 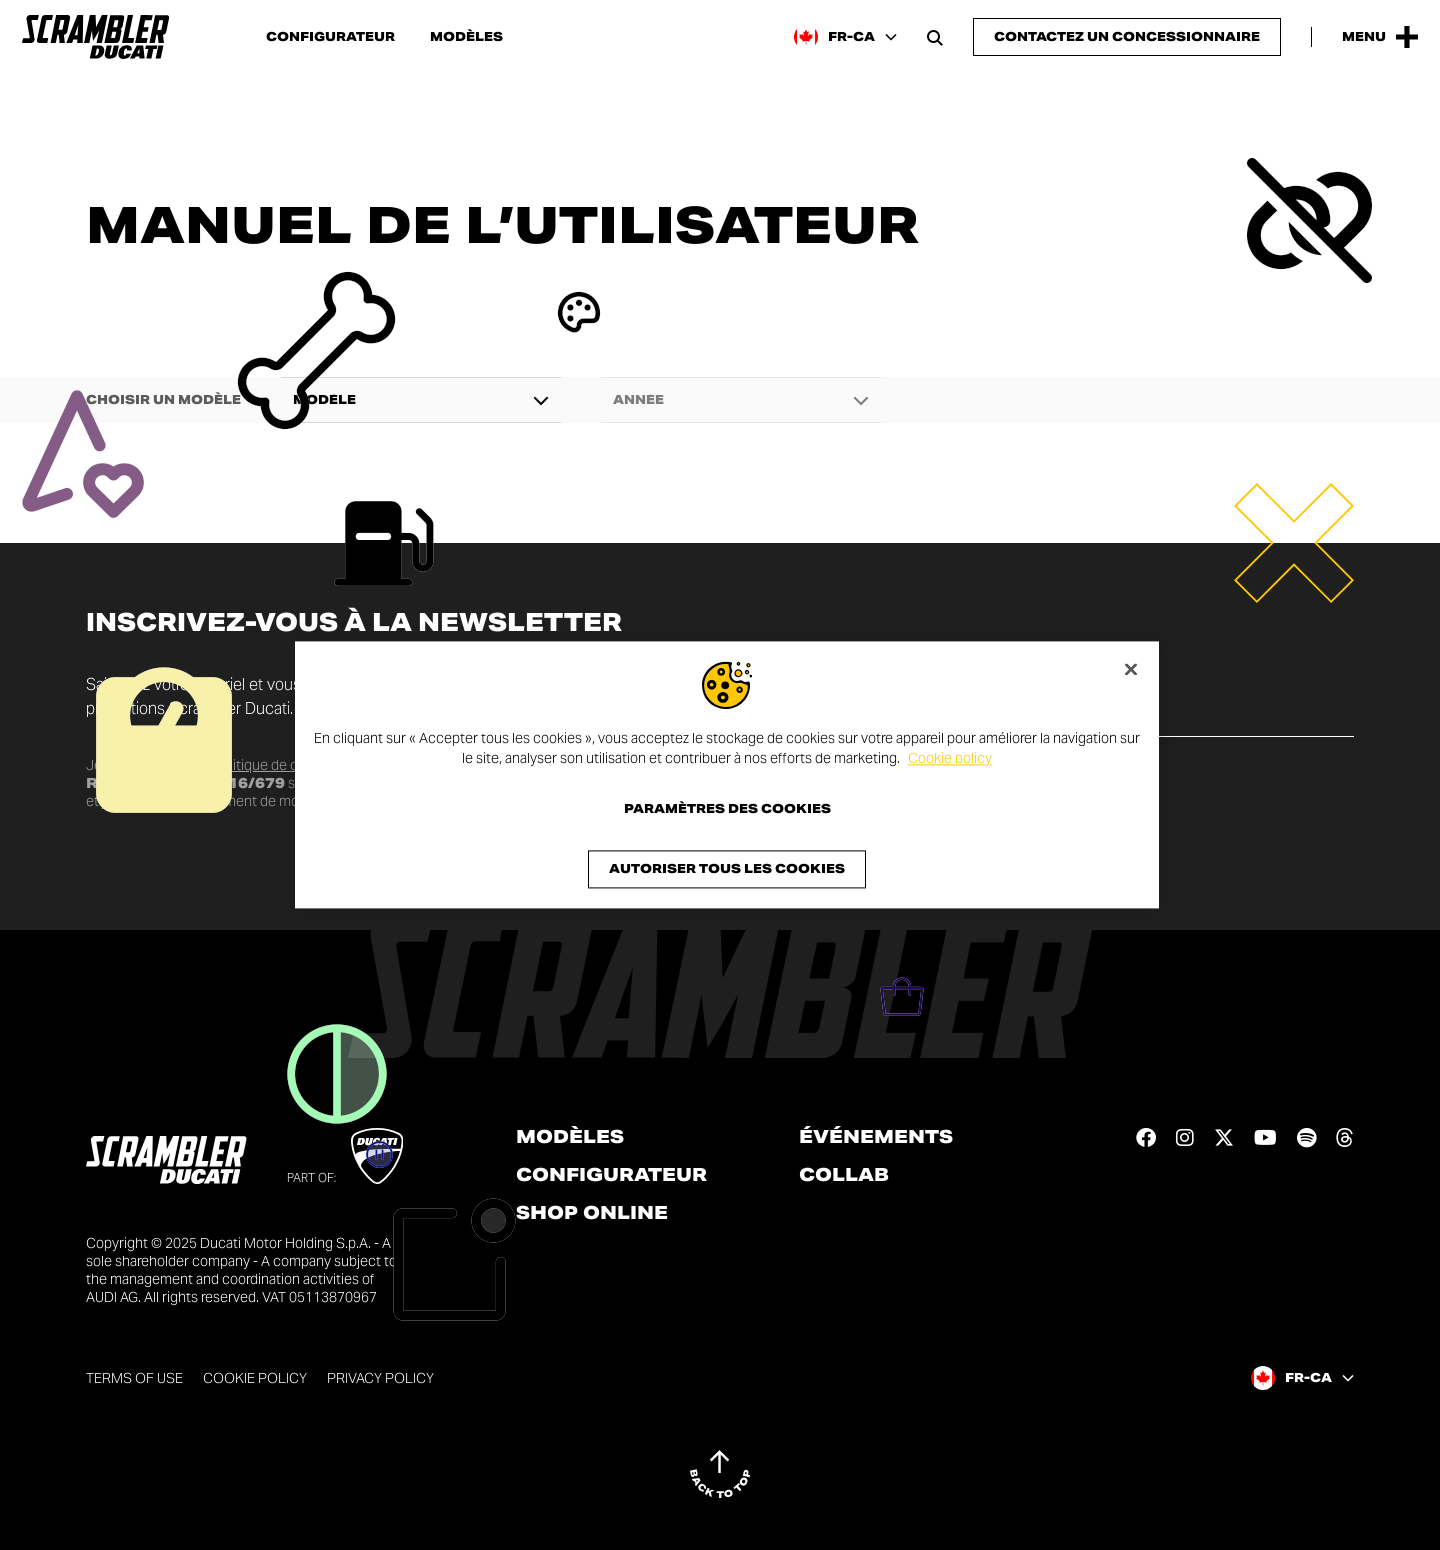 What do you see at coordinates (452, 1262) in the screenshot?
I see `indicates new notifications or alerts` at bounding box center [452, 1262].